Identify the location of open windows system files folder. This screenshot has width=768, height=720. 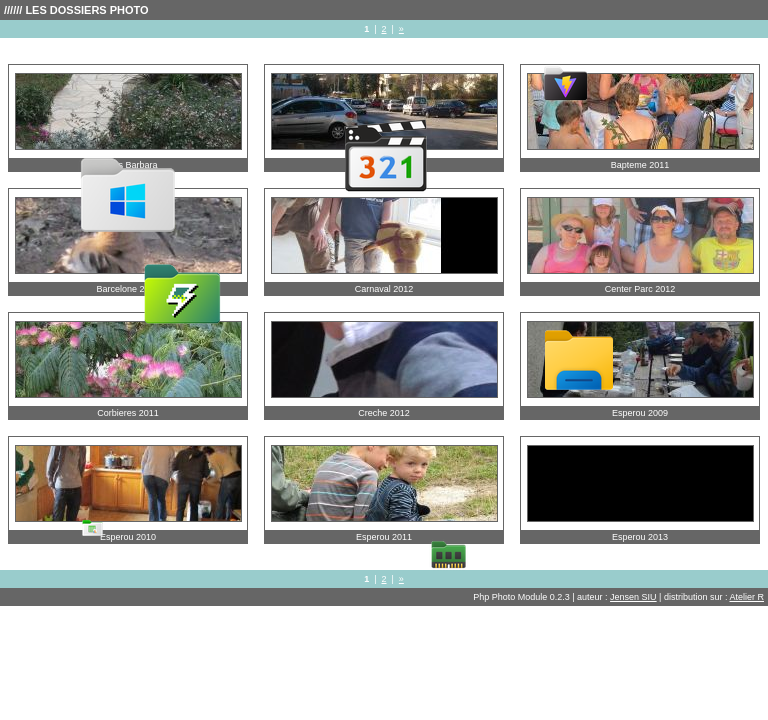
(127, 197).